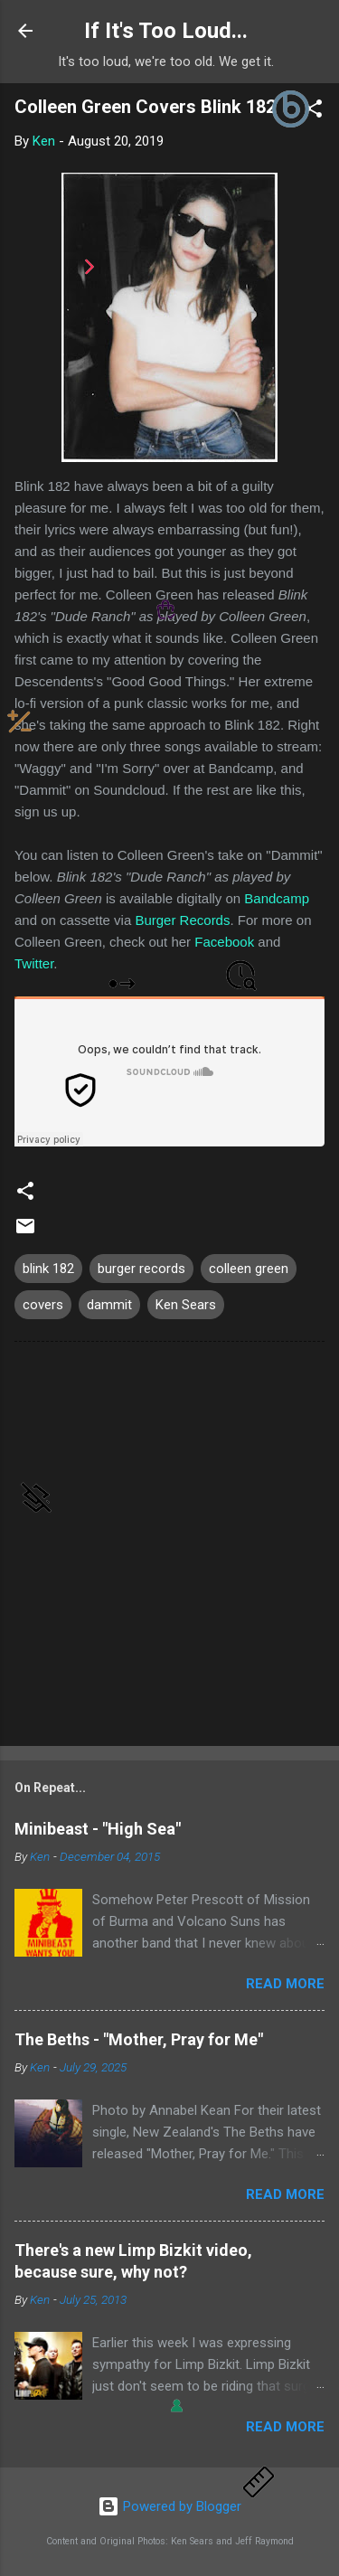 The width and height of the screenshot is (339, 2576). I want to click on indicates verified security or protection status, so click(80, 1090).